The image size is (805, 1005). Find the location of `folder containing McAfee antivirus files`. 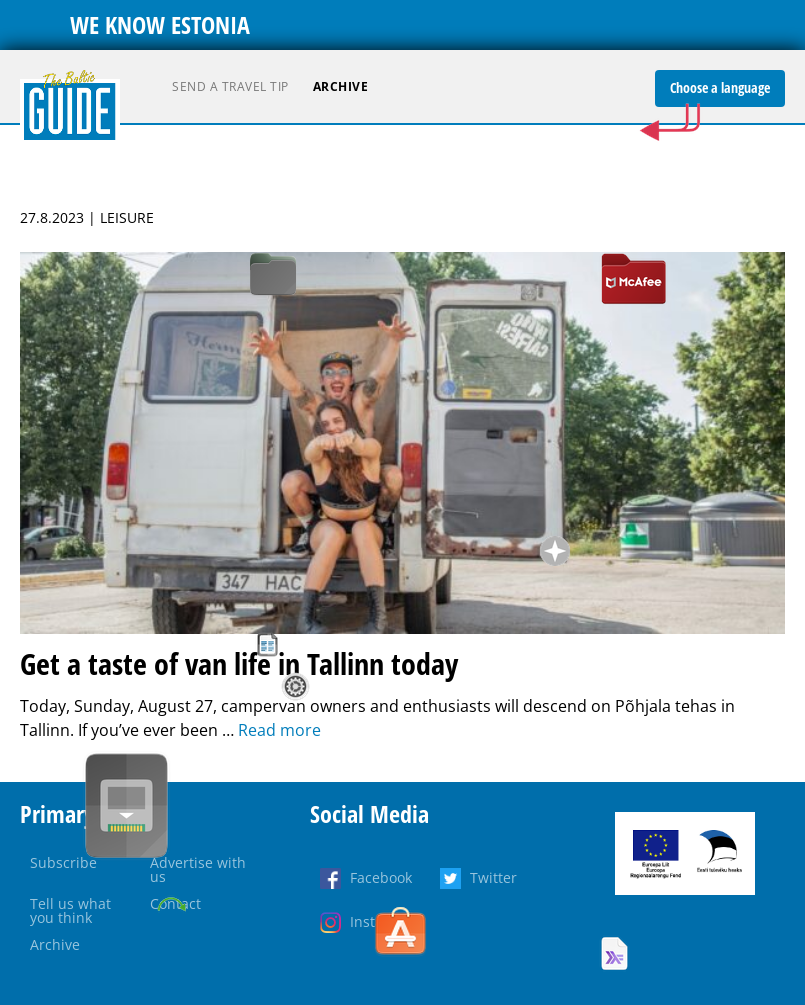

folder containing McAfee antivirus files is located at coordinates (633, 280).